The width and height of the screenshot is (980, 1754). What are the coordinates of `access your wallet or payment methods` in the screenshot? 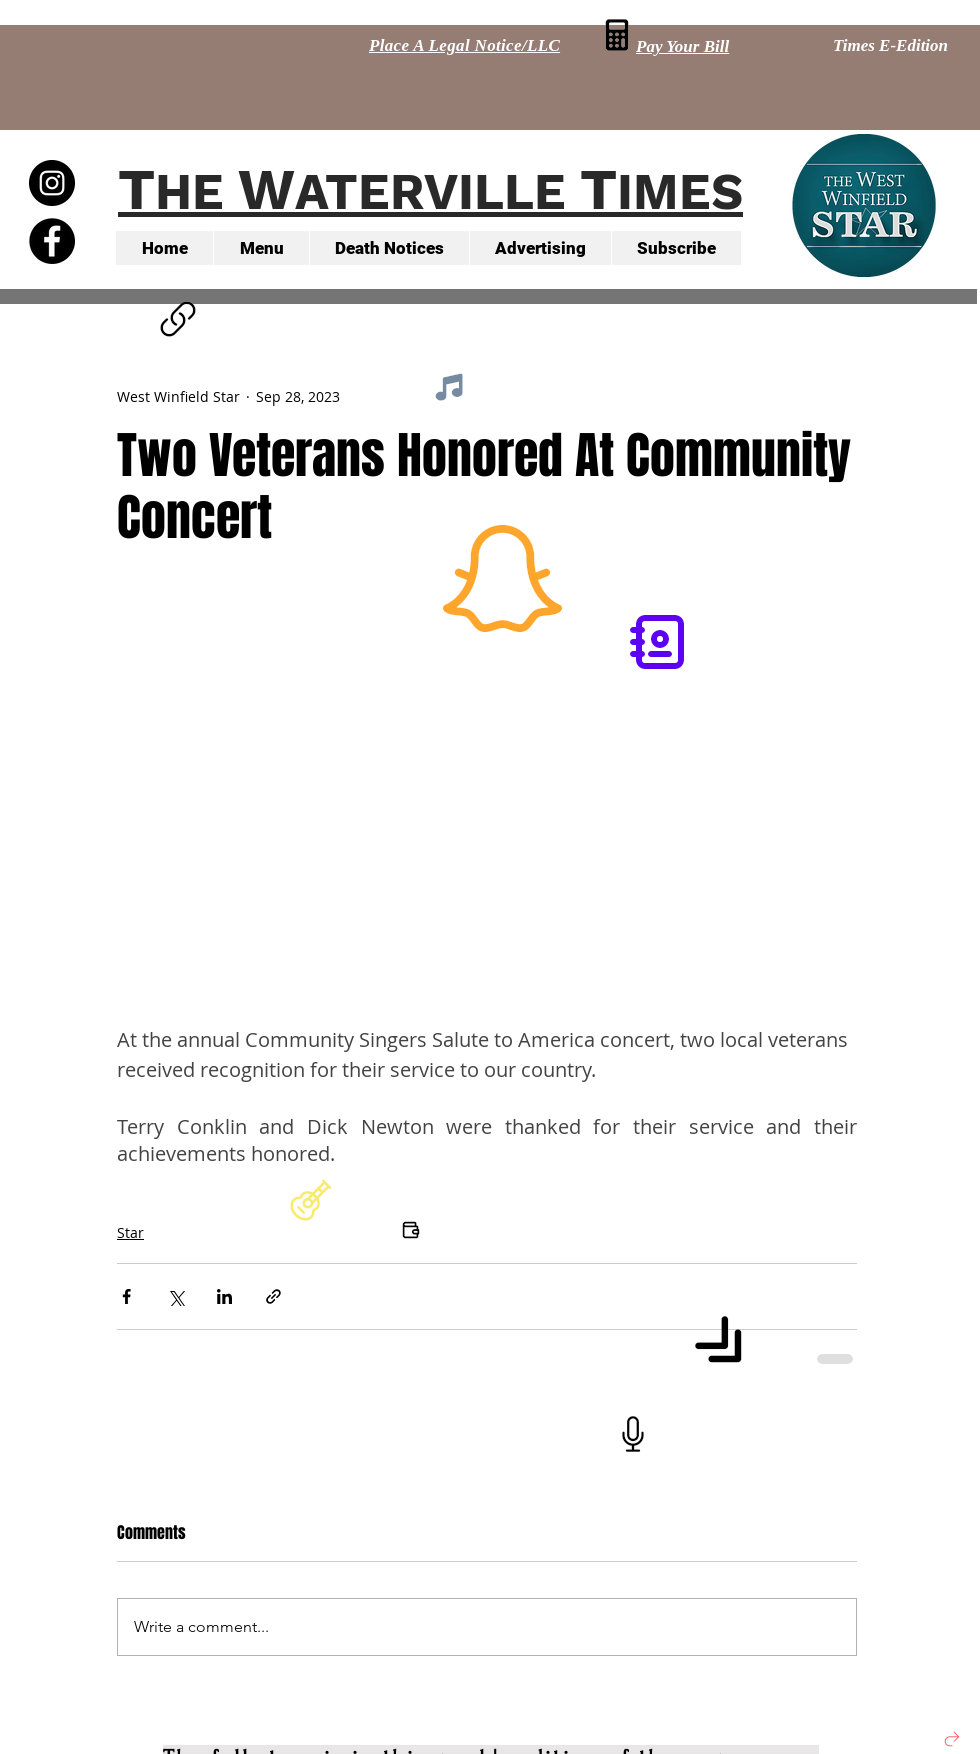 It's located at (411, 1230).